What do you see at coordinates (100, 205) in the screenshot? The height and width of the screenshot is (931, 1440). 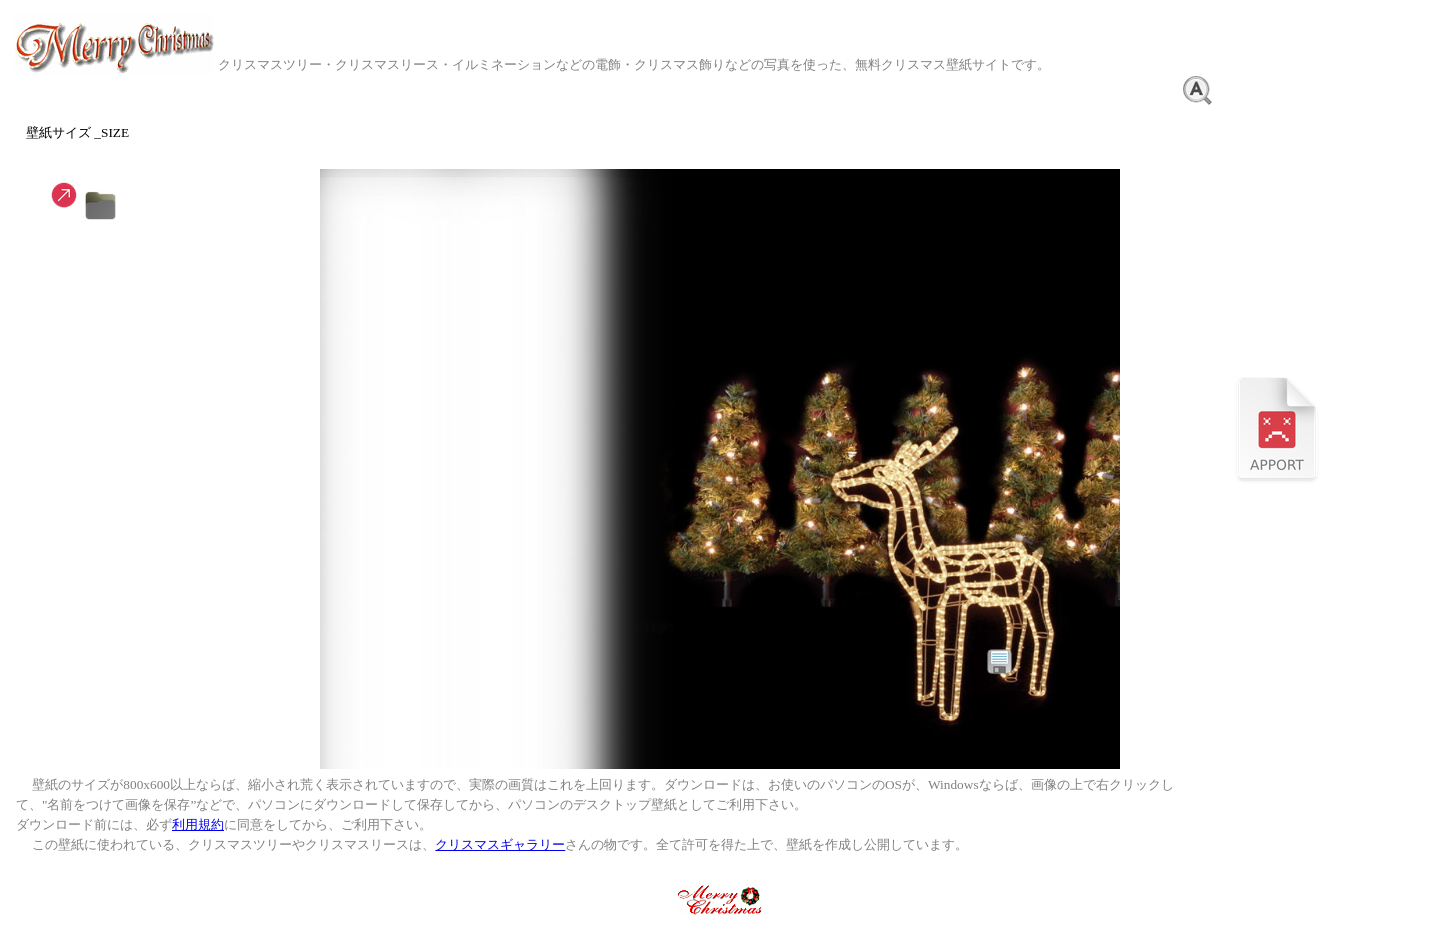 I see `indicates an open folder` at bounding box center [100, 205].